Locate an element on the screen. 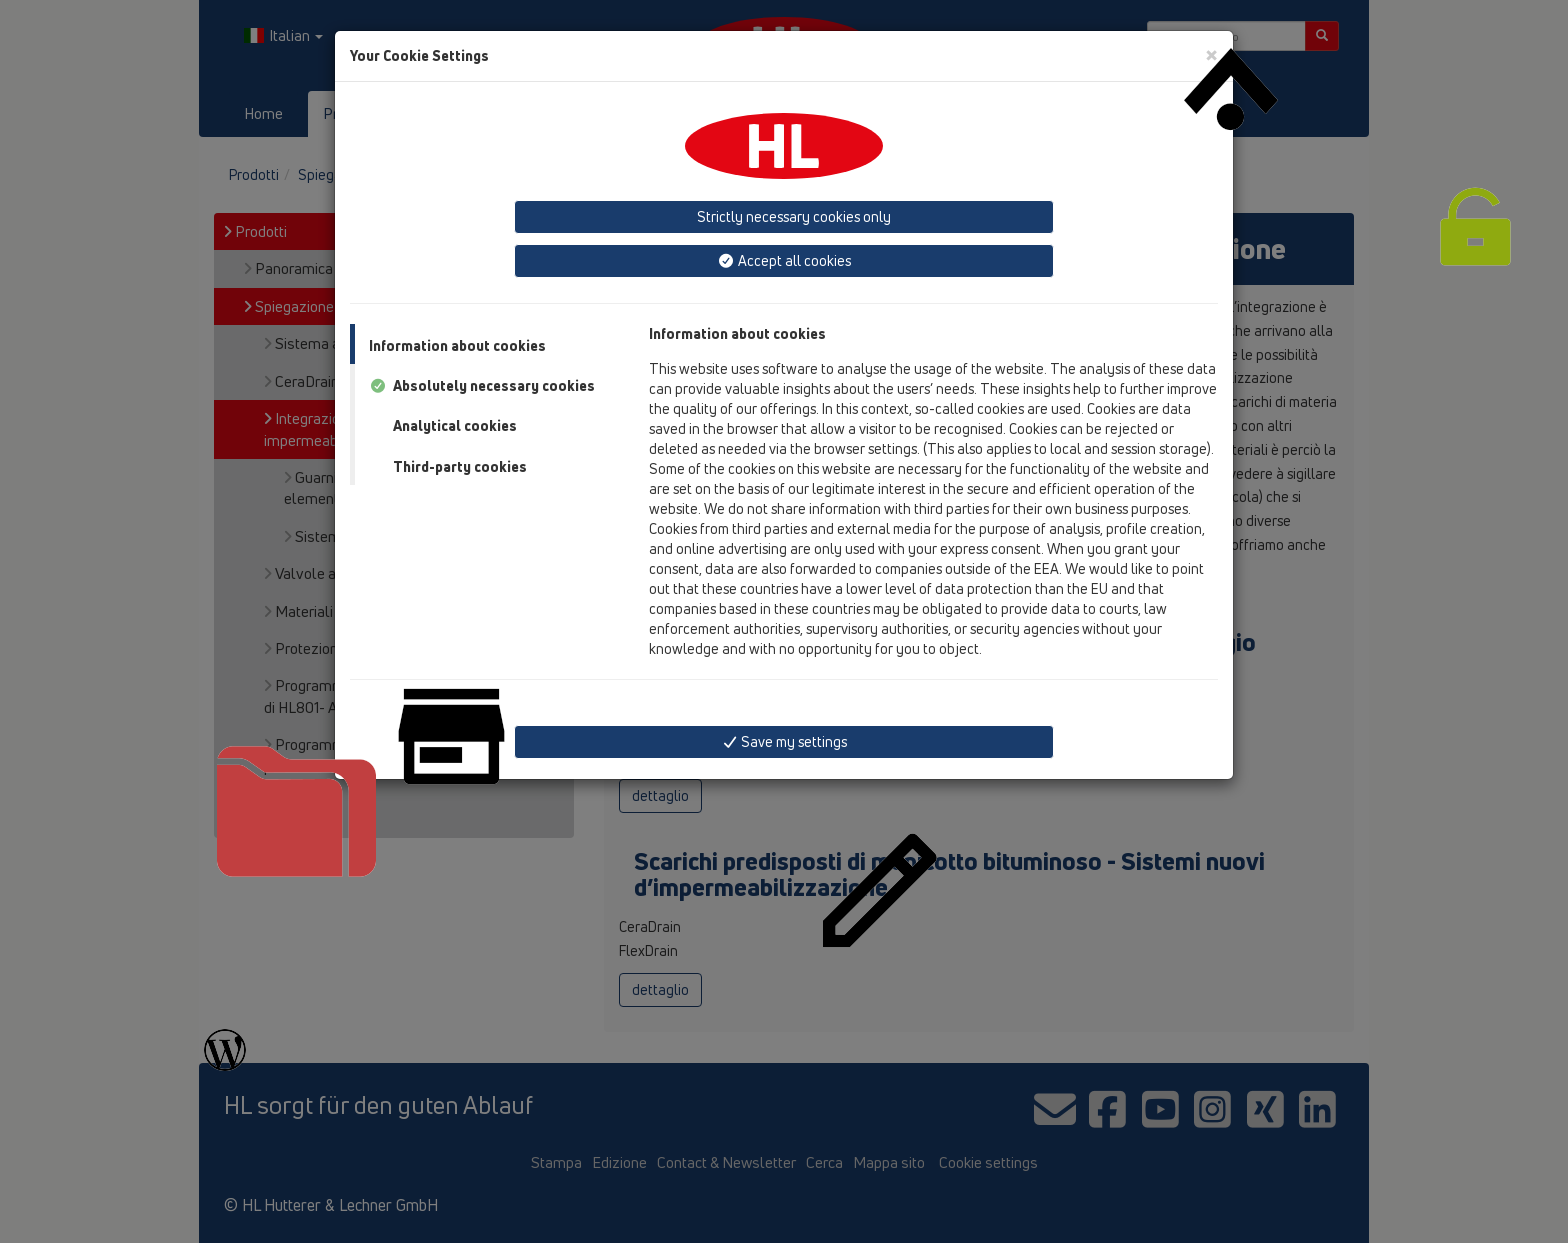  upptime status monitoring service logo is located at coordinates (1231, 89).